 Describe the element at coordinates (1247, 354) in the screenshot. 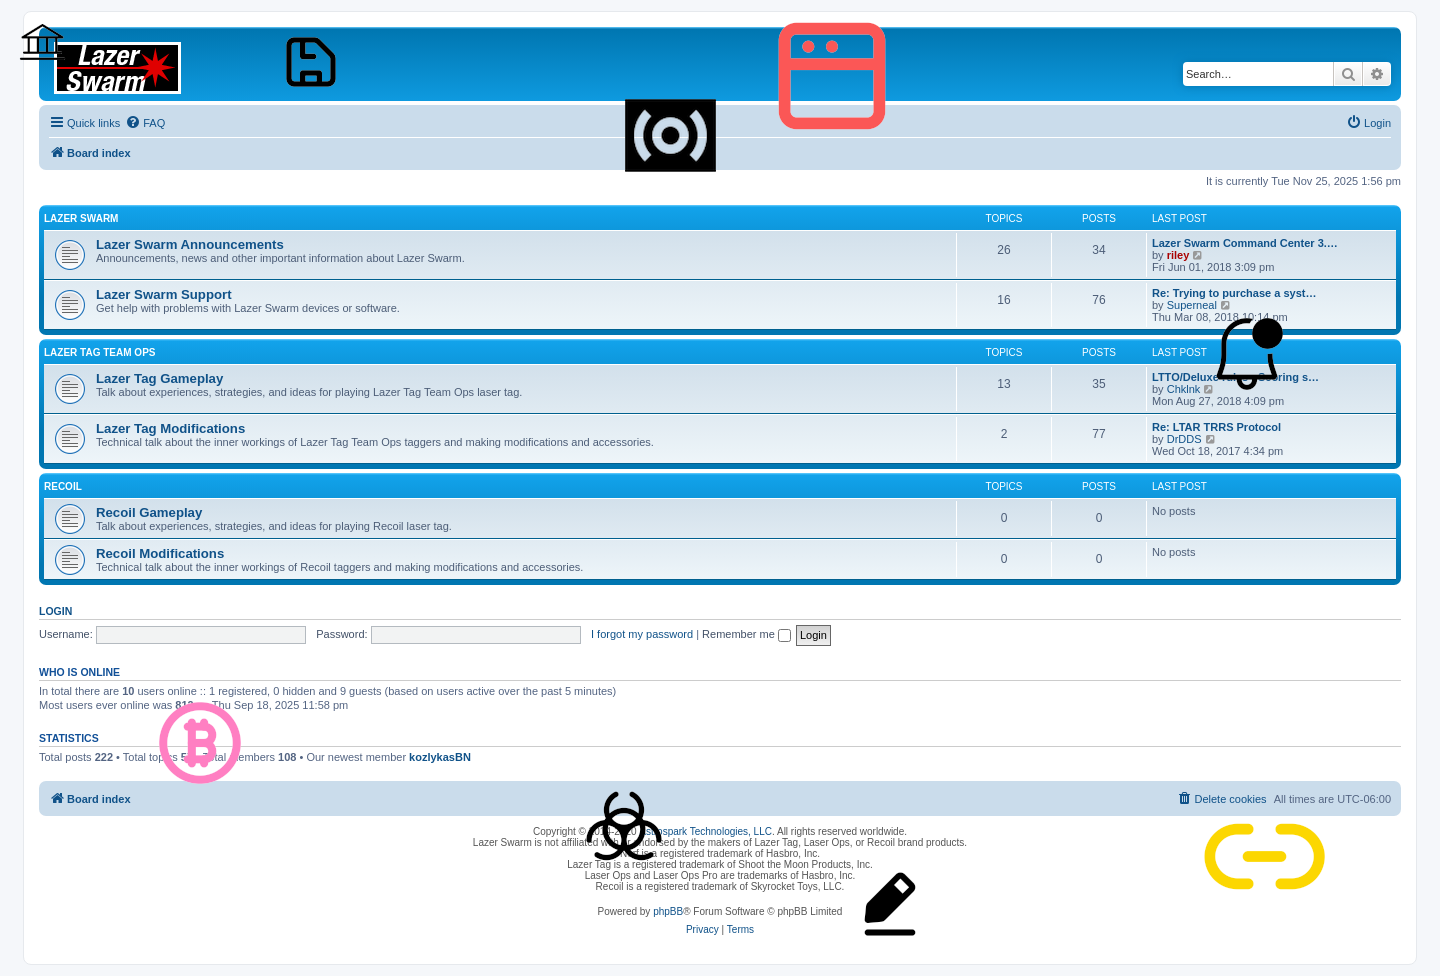

I see `indicates new notifications are available` at that location.